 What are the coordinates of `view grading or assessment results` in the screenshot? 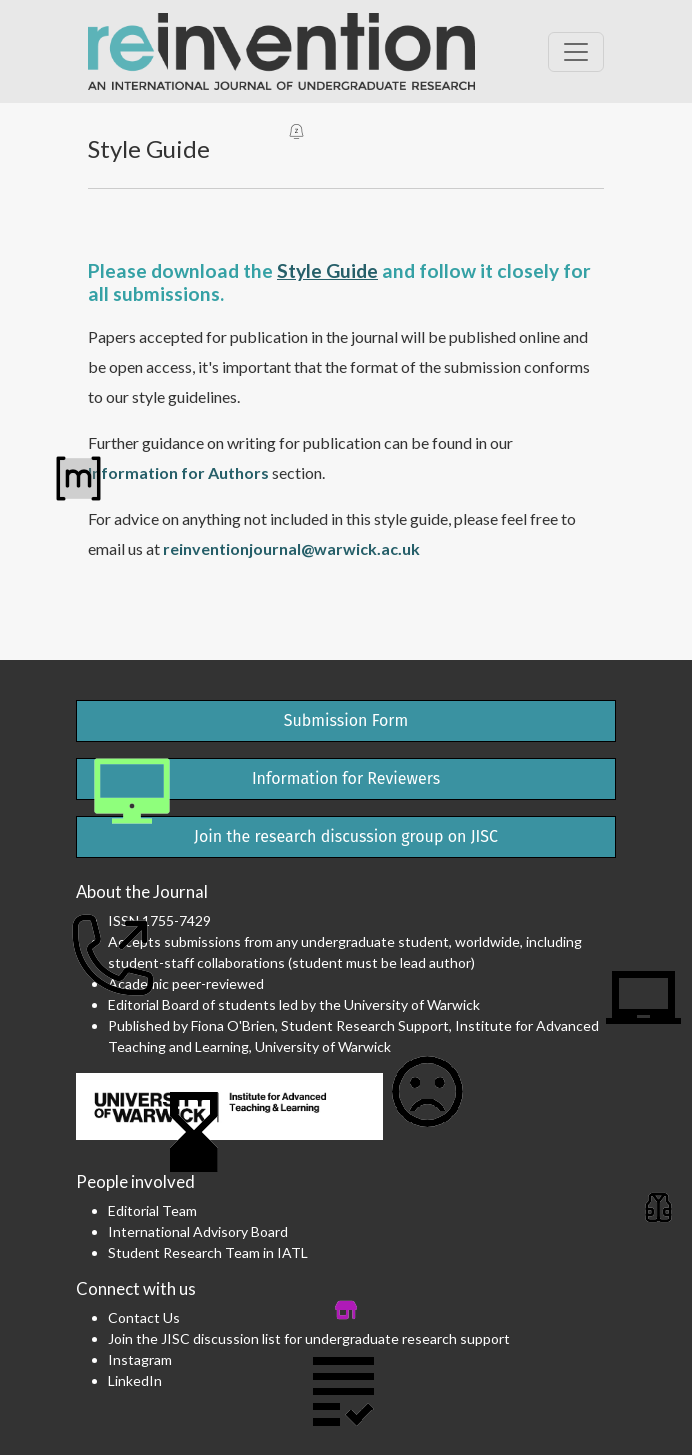 It's located at (343, 1391).